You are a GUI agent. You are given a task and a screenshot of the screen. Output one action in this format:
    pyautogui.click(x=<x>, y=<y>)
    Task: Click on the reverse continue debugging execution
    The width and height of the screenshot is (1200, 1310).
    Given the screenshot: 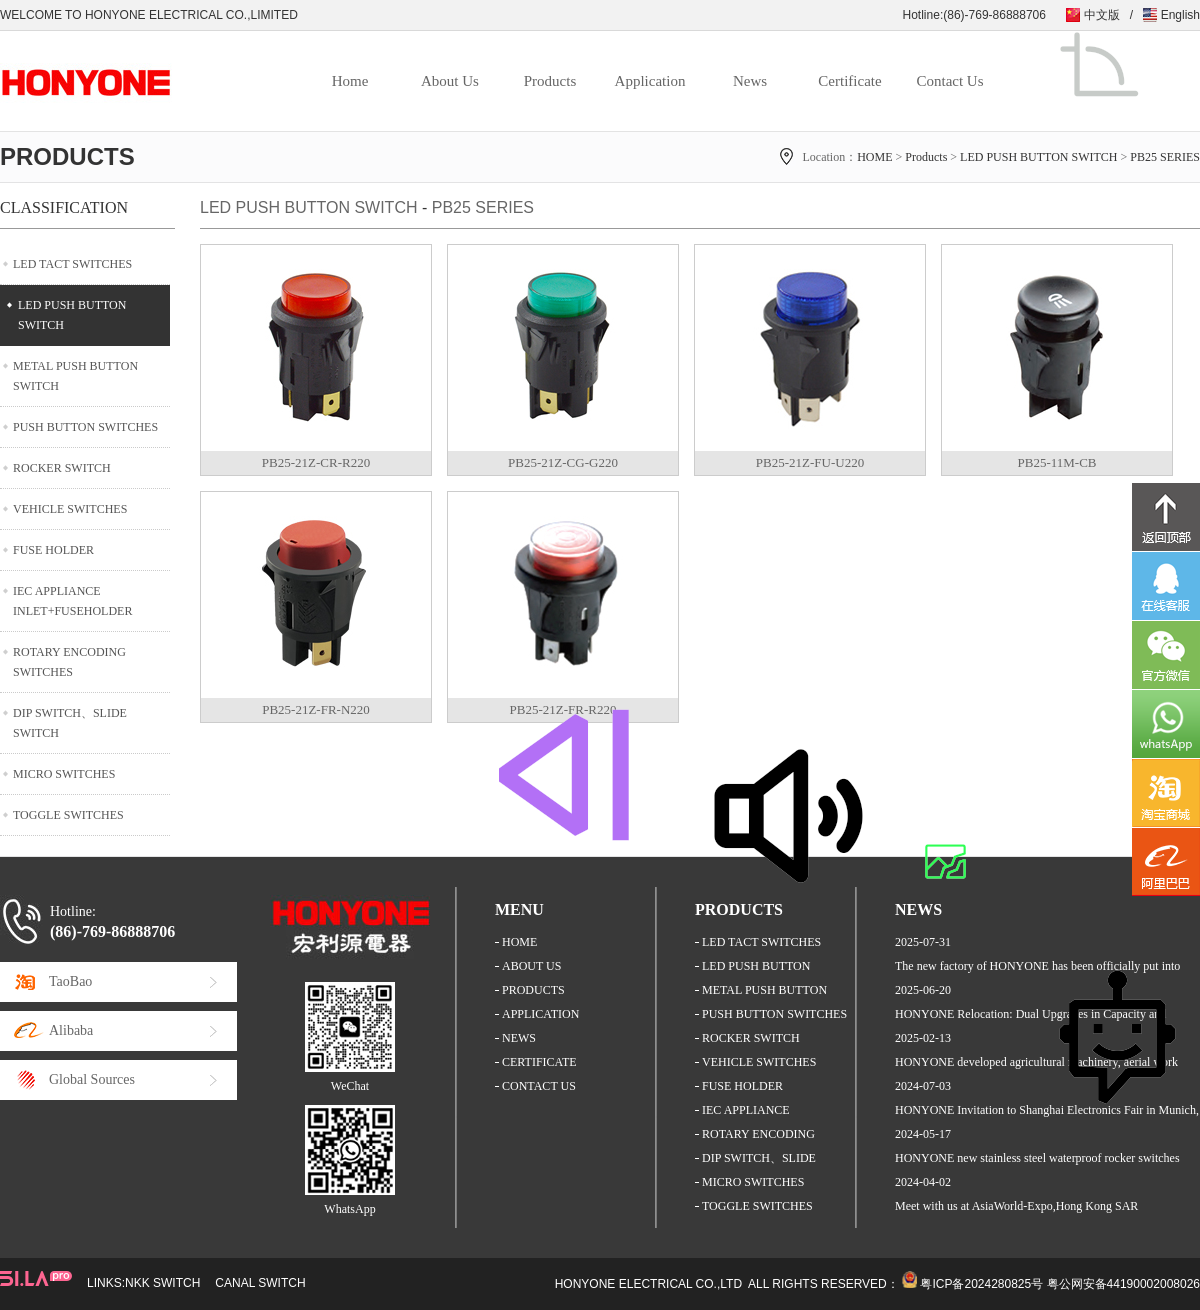 What is the action you would take?
    pyautogui.click(x=569, y=775)
    